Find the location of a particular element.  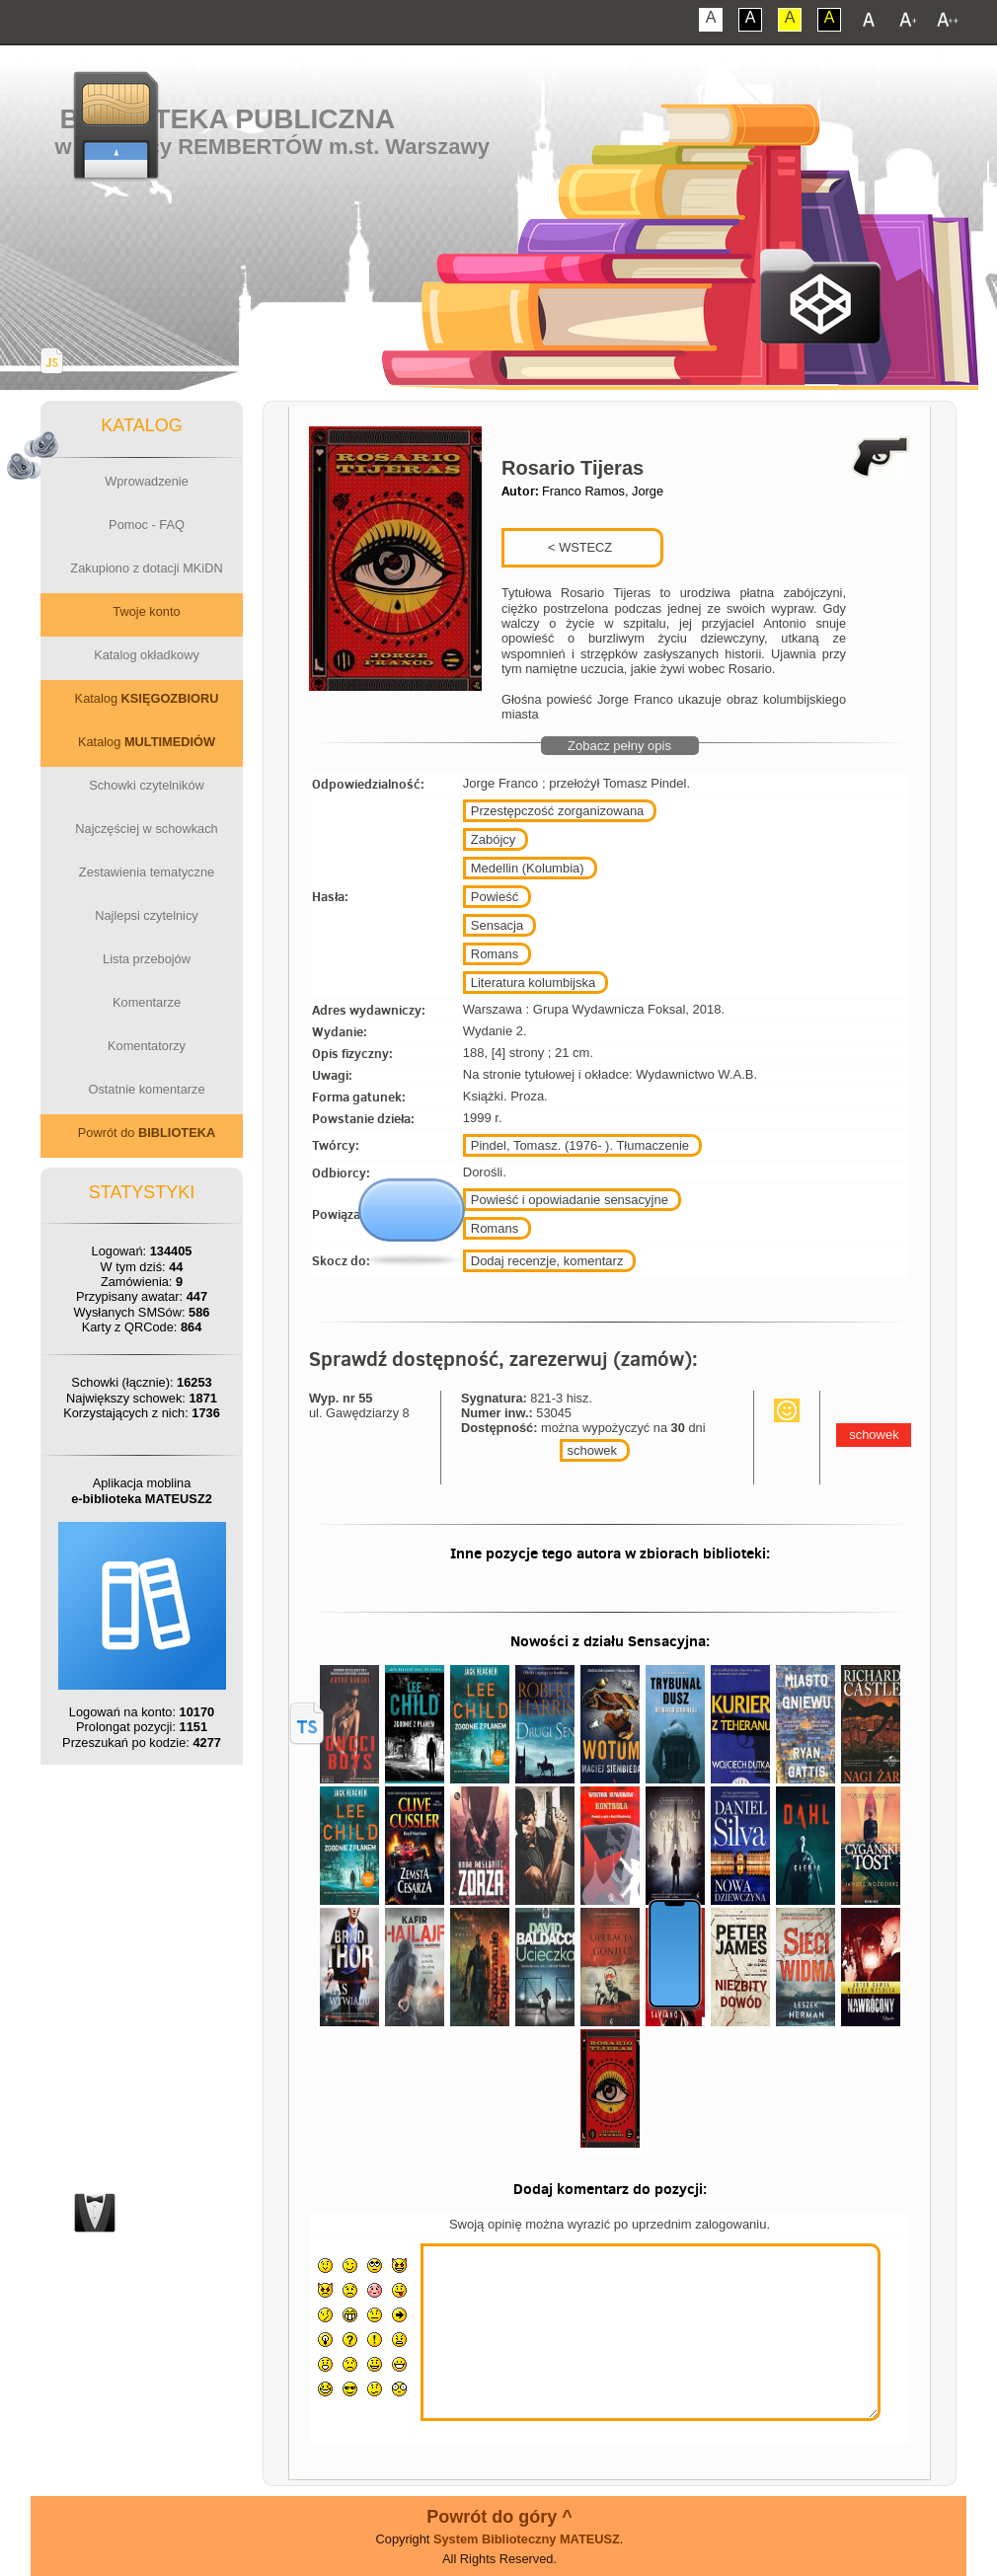

indicates a connected iPhone device is located at coordinates (674, 1955).